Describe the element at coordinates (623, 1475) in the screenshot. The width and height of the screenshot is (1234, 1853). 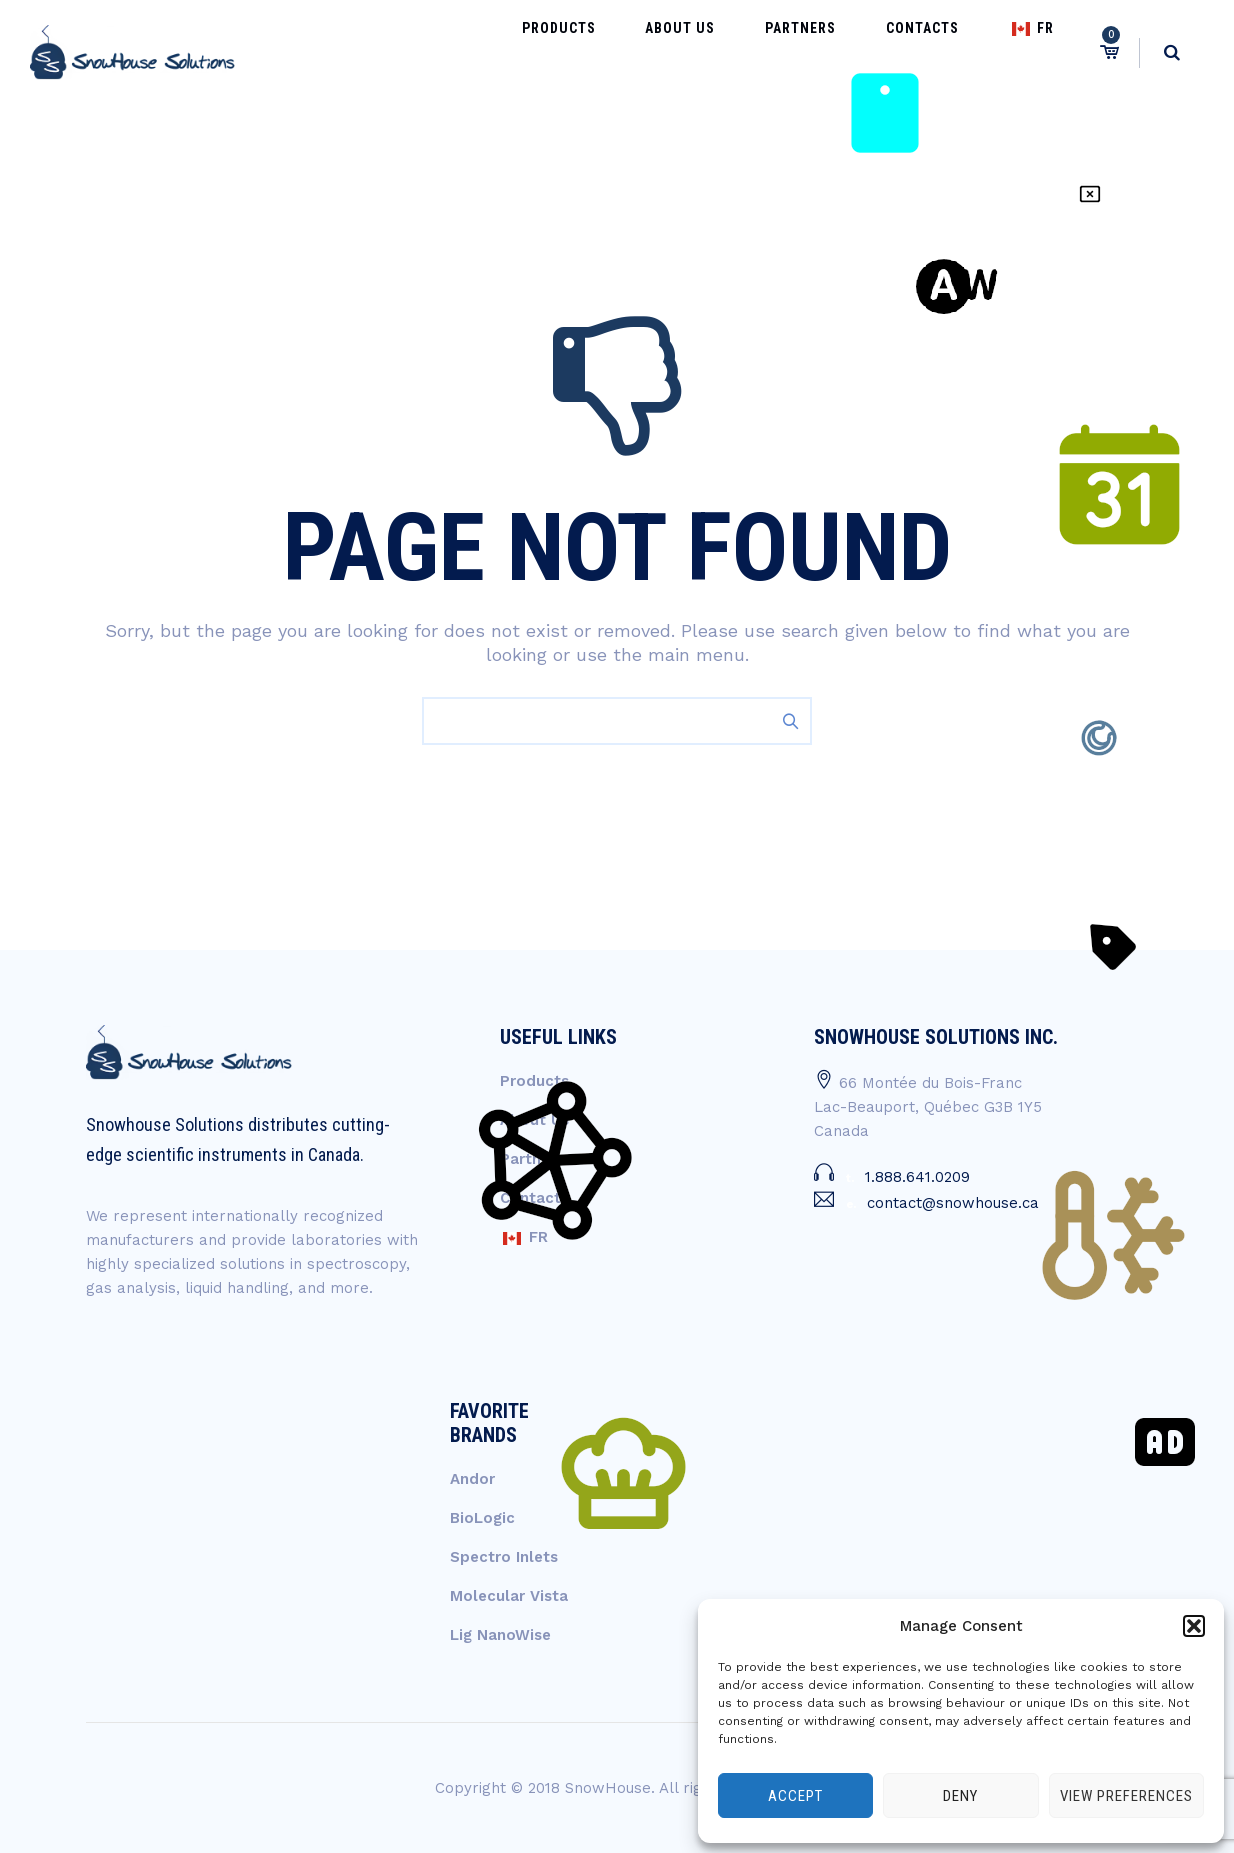
I see `access cooking or recipe features` at that location.